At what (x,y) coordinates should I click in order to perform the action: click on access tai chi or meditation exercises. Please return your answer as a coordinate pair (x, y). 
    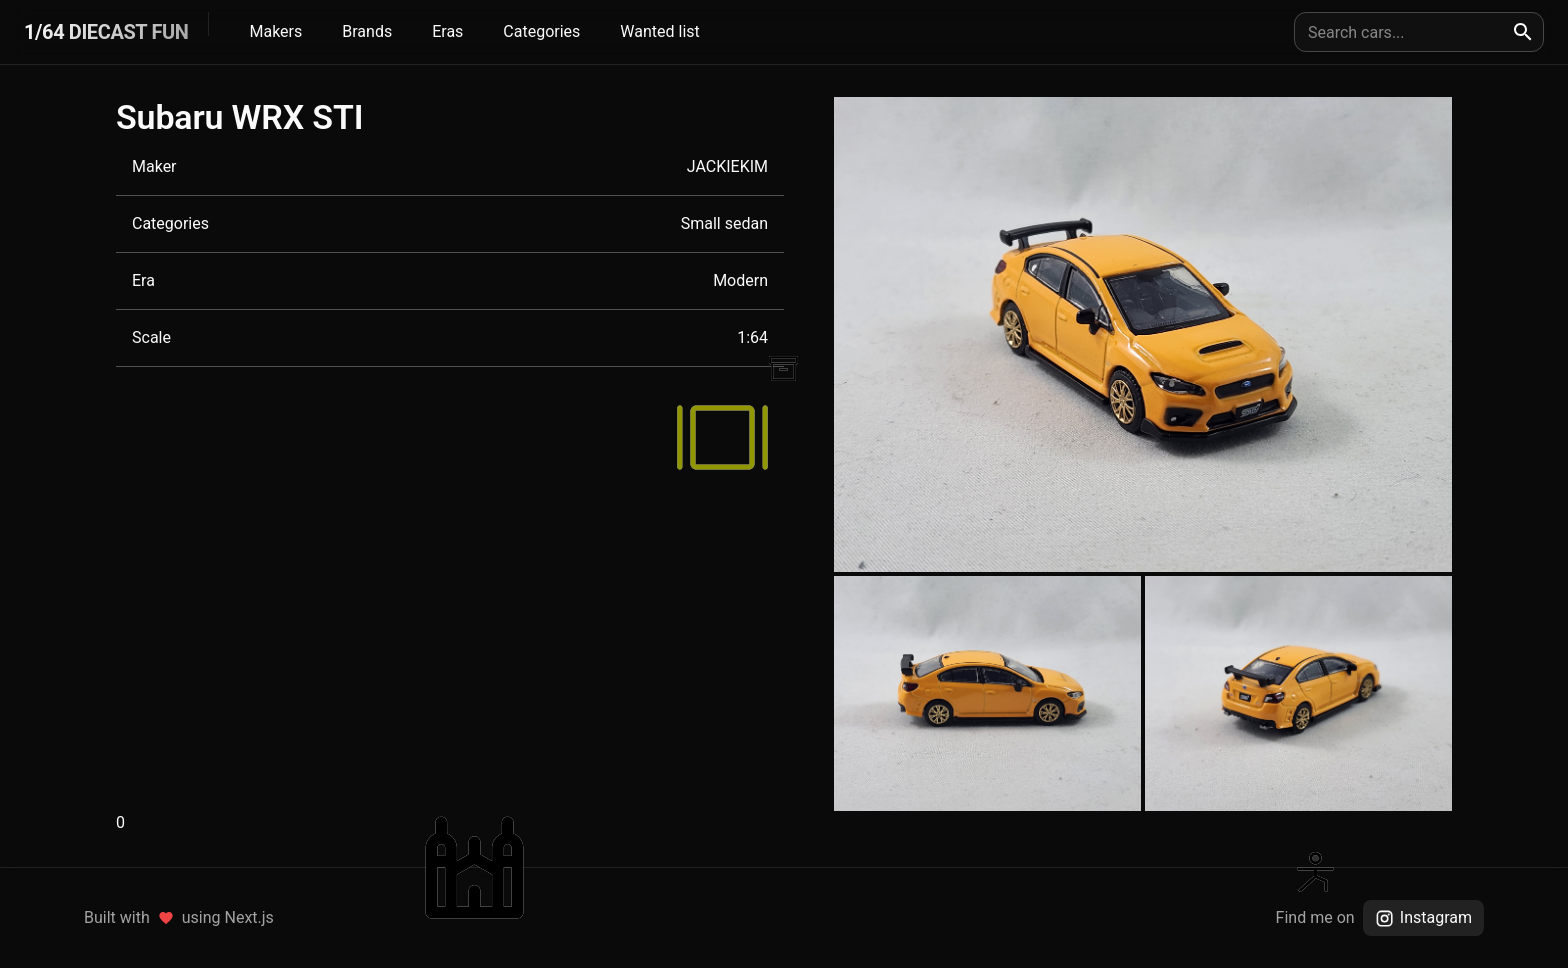
    Looking at the image, I should click on (1315, 873).